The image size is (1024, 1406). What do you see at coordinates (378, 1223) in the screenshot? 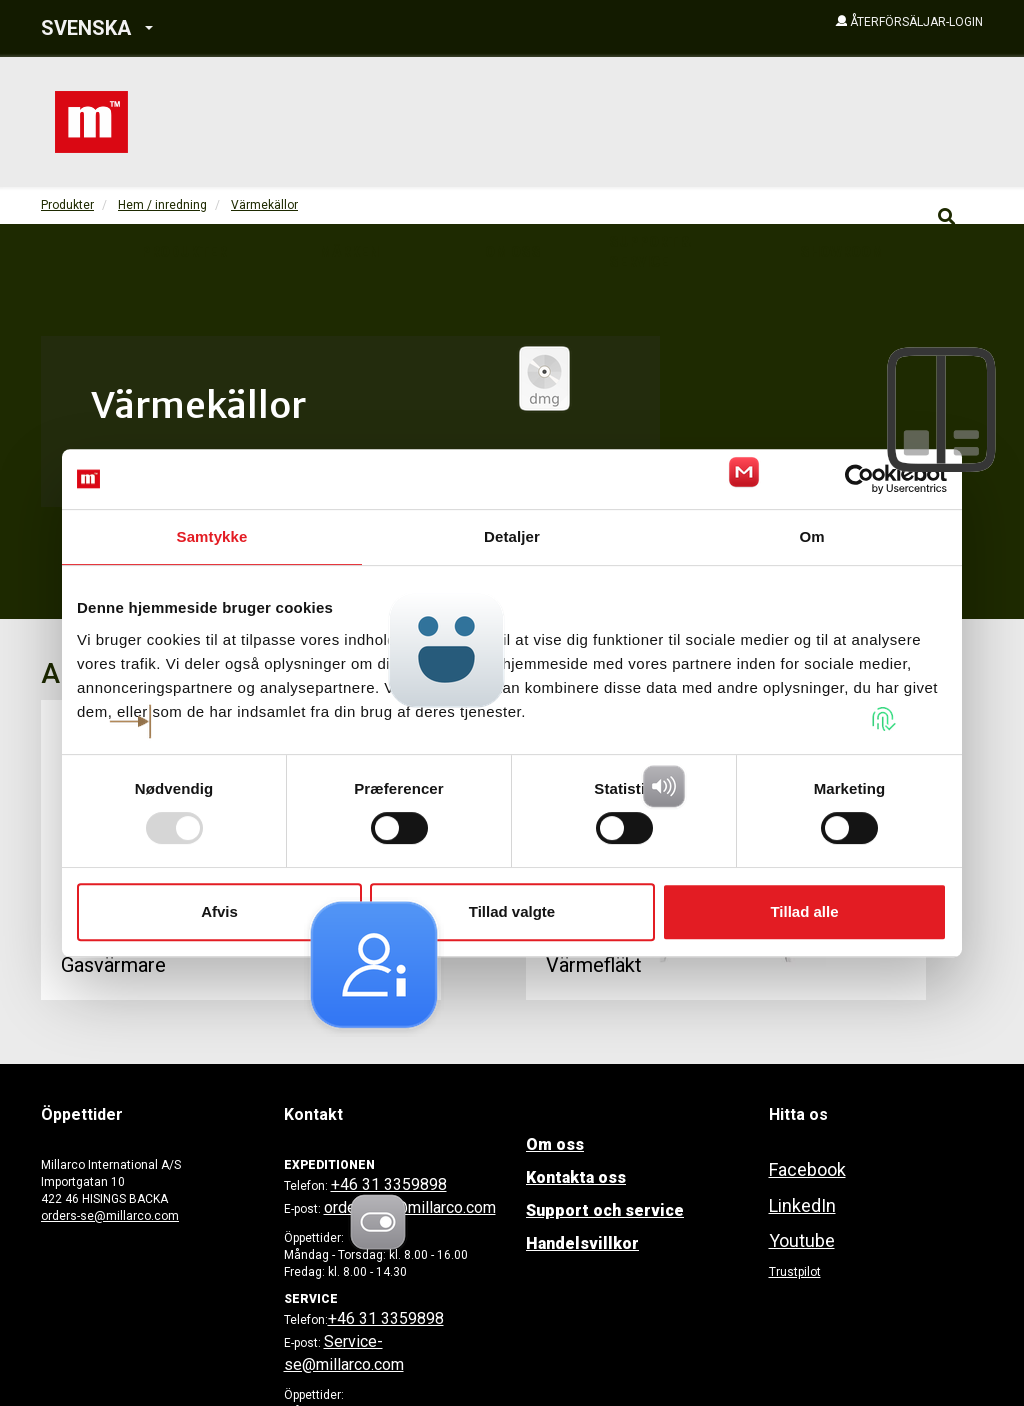
I see `access zoom accessibility settings` at bounding box center [378, 1223].